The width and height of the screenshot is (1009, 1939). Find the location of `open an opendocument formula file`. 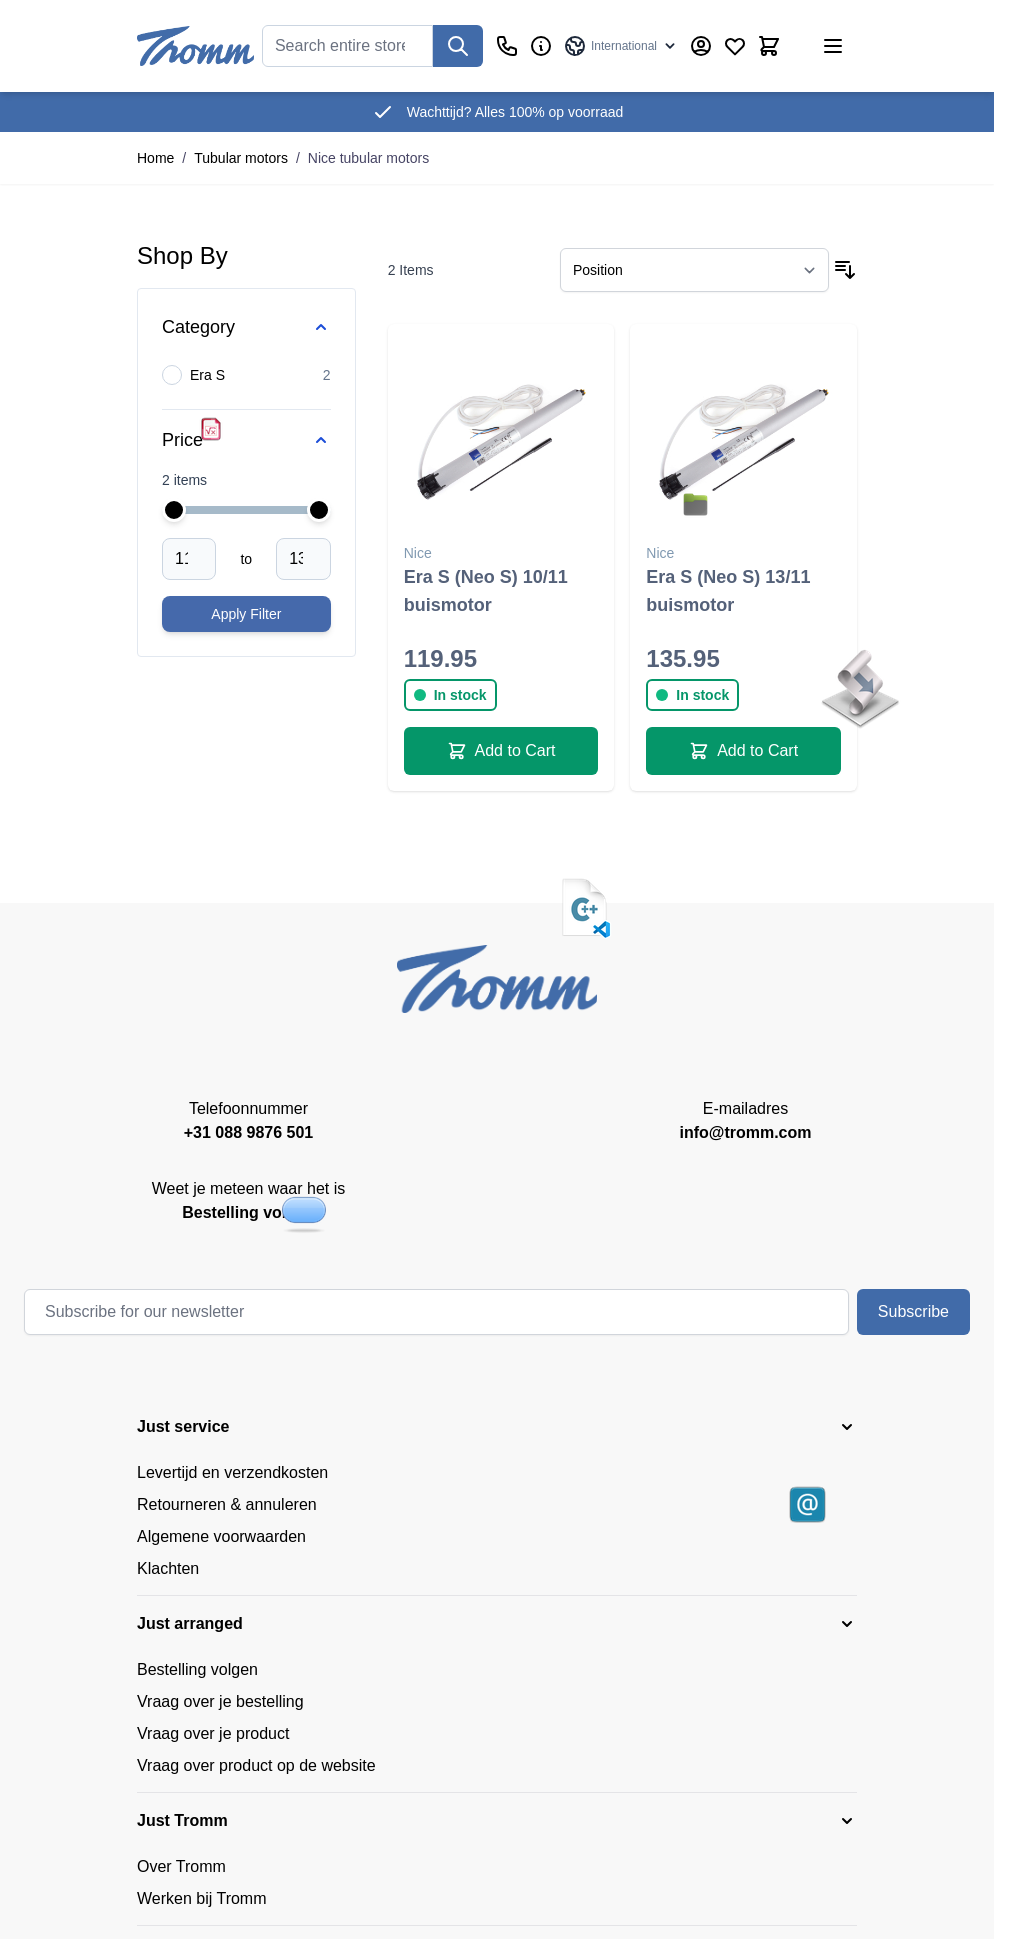

open an opendocument formula file is located at coordinates (211, 429).